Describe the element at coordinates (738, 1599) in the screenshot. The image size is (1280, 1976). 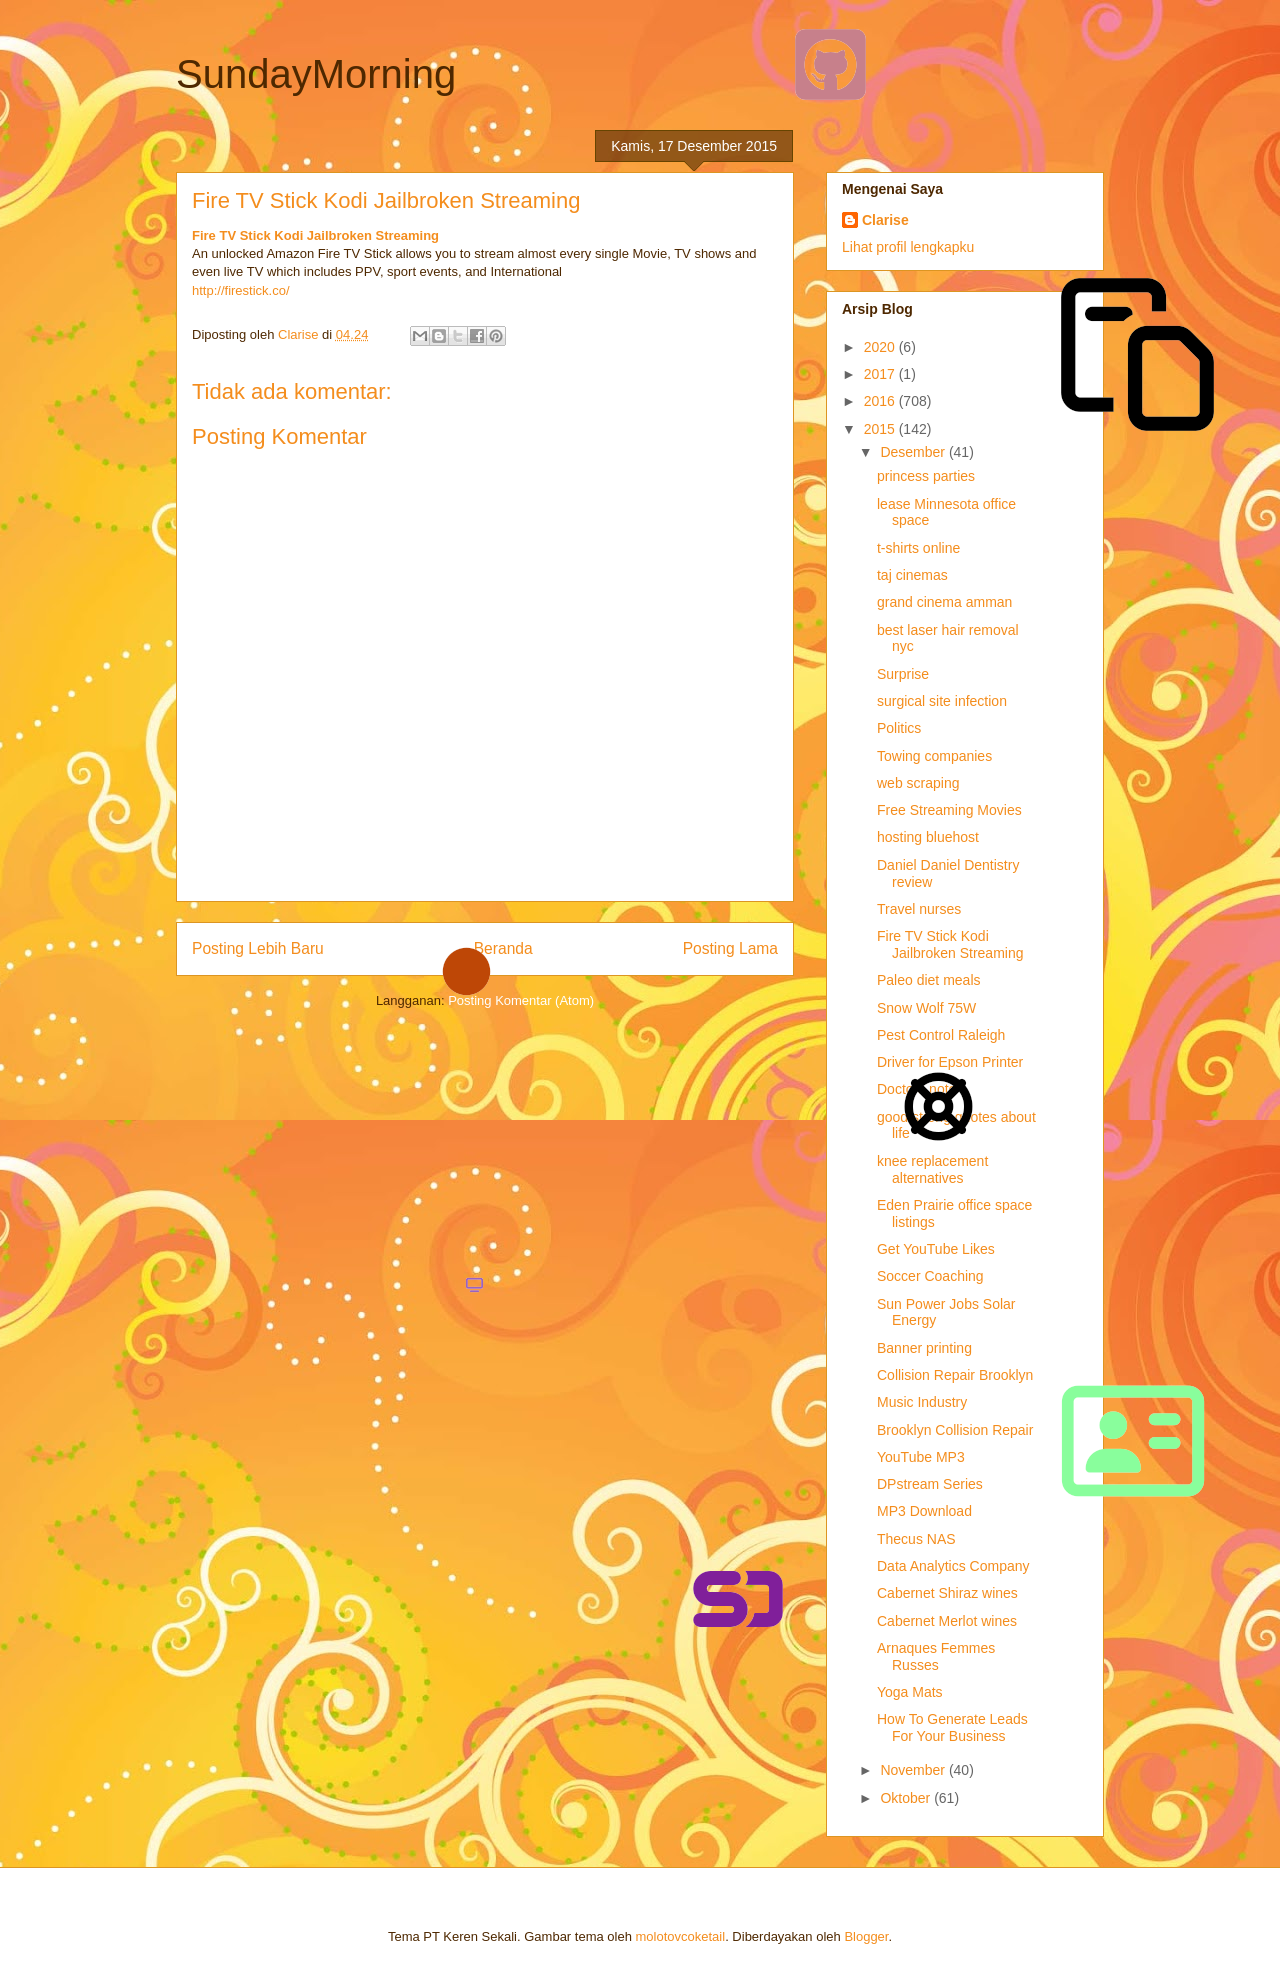
I see `speaker deck logo` at that location.